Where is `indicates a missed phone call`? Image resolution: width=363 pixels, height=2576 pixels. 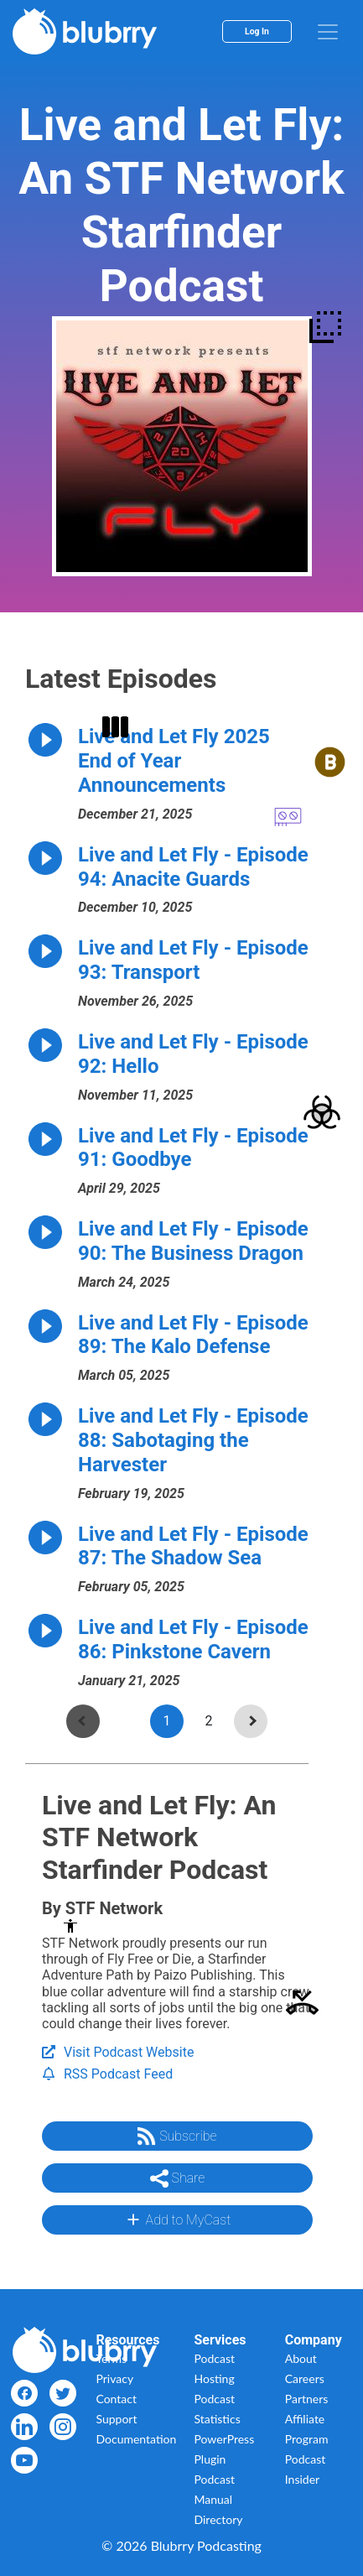 indicates a missed phone call is located at coordinates (302, 2002).